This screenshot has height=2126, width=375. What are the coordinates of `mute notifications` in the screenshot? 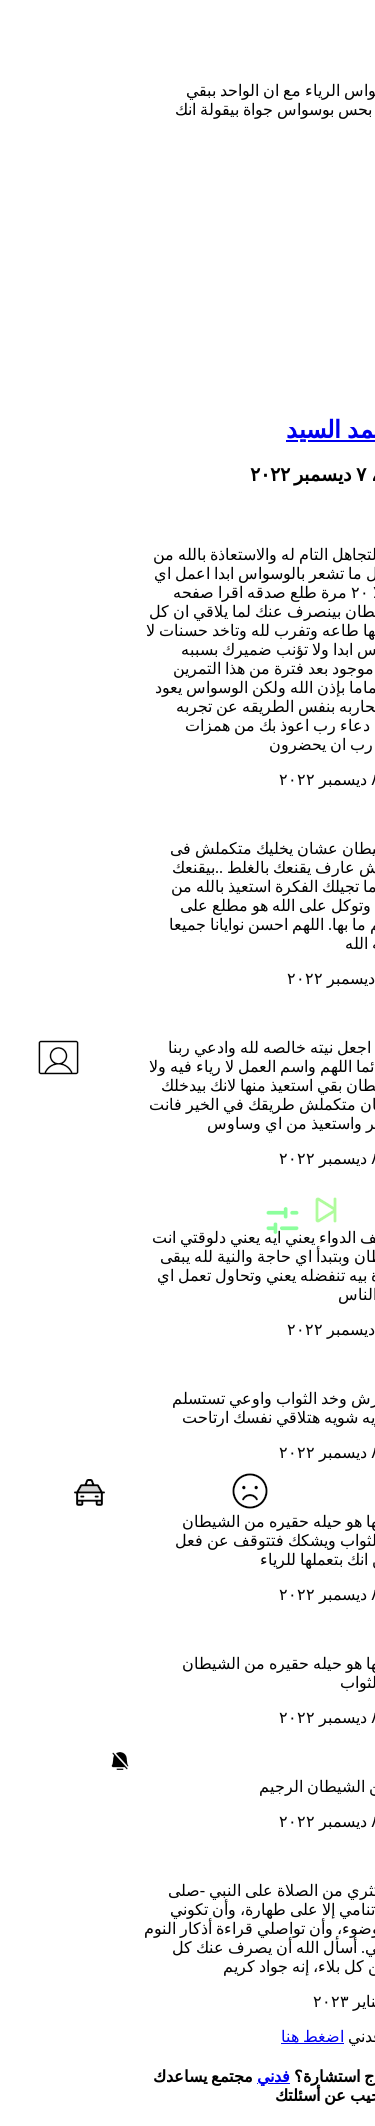 It's located at (120, 1761).